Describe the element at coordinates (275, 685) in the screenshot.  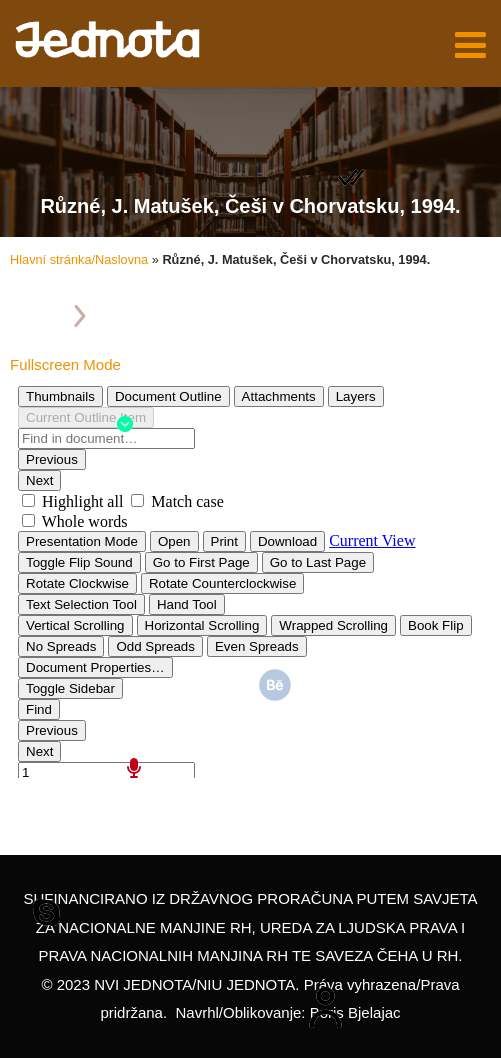
I see `view Behance portfolio` at that location.